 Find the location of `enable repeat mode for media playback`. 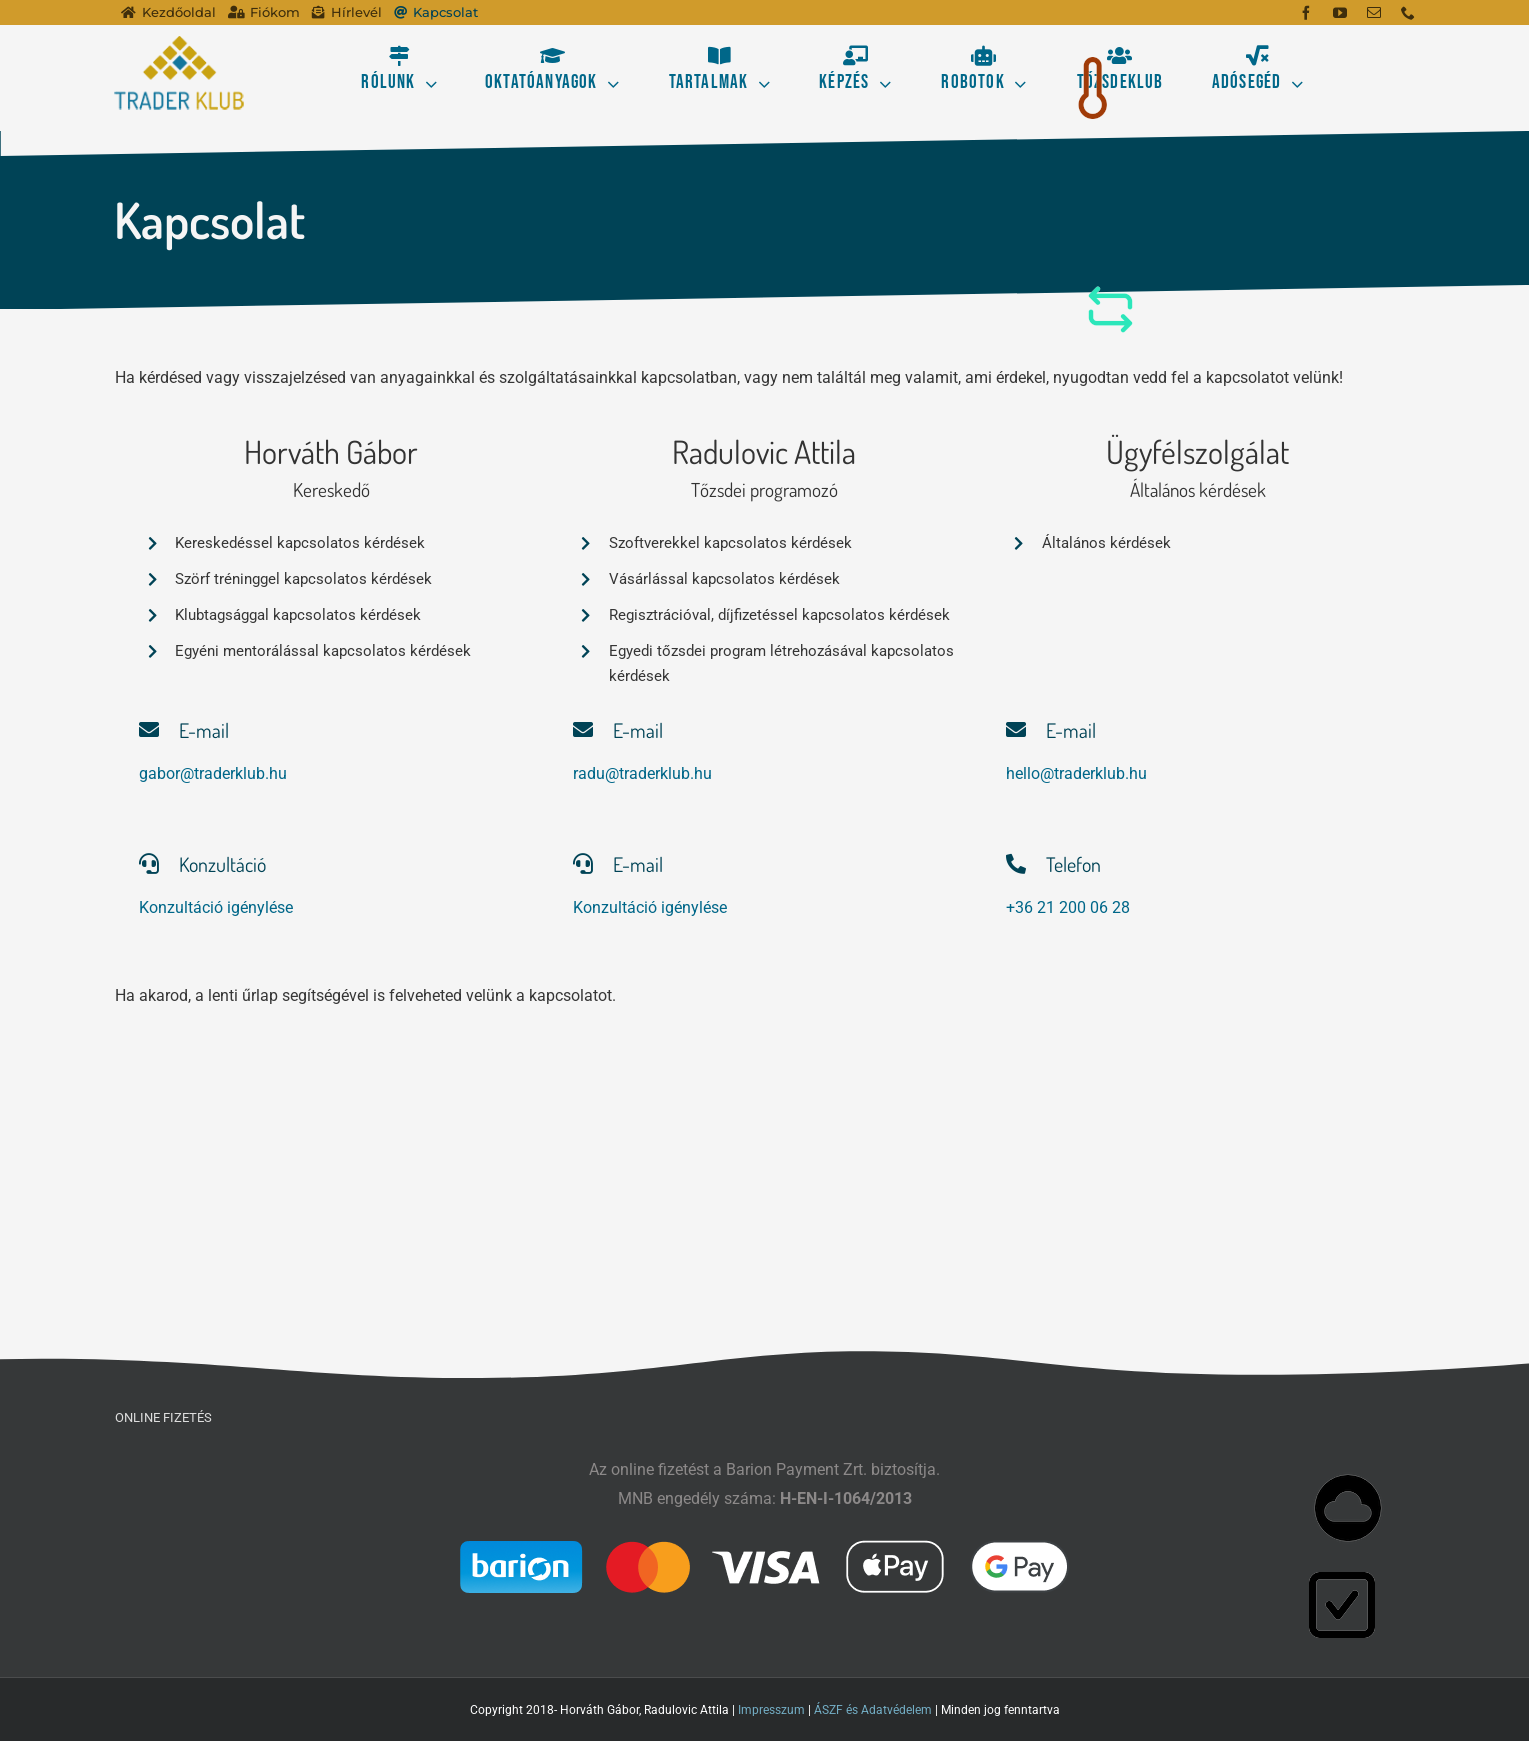

enable repeat mode for media playback is located at coordinates (1110, 309).